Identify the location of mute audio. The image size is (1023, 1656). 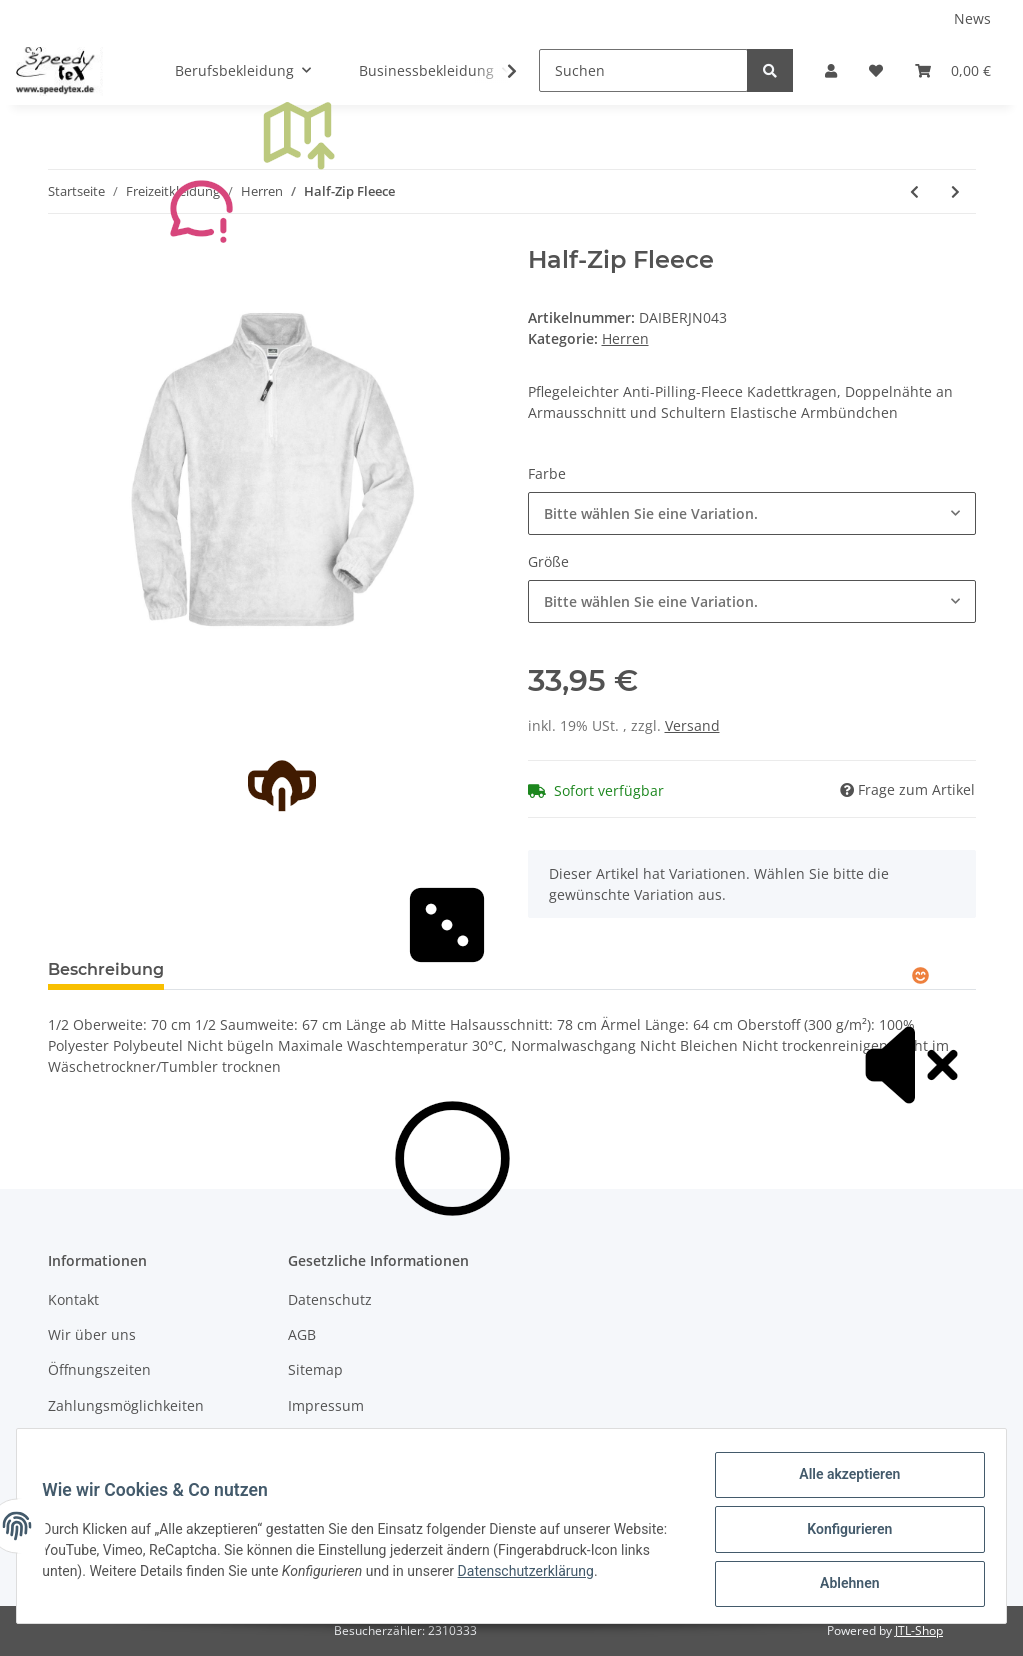
(915, 1065).